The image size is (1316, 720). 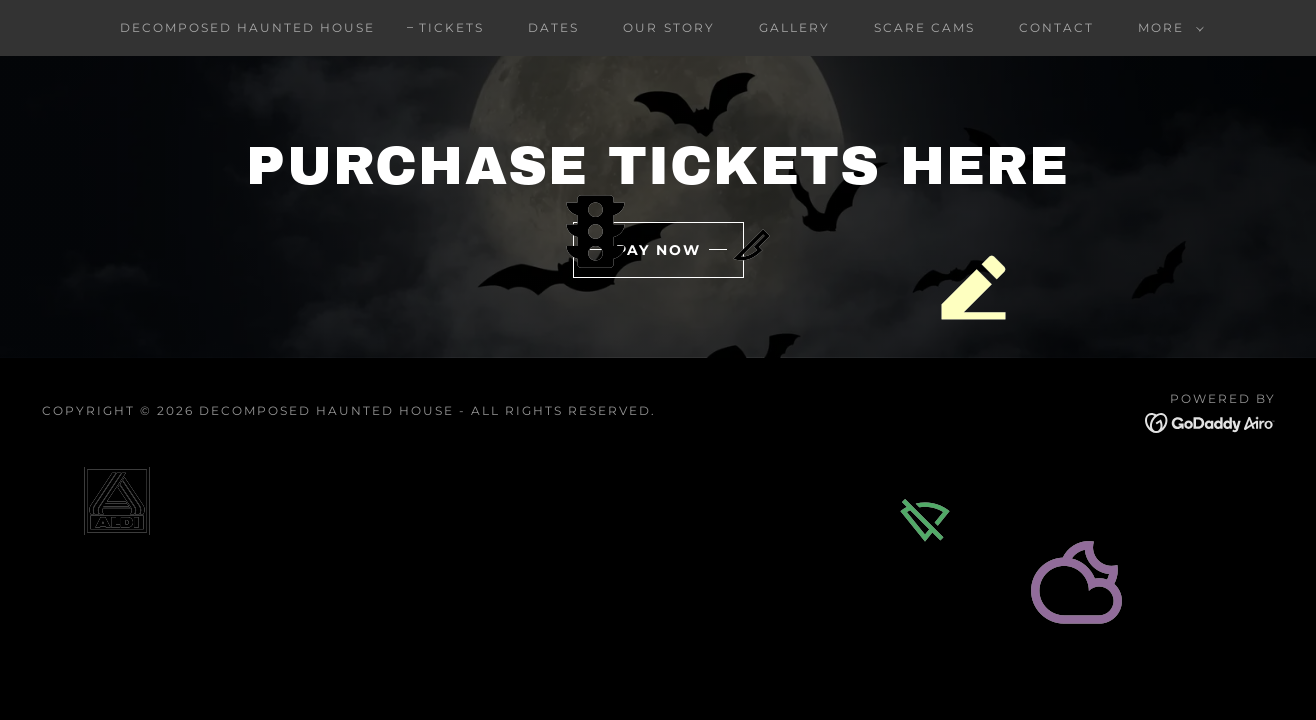 I want to click on view traffic conditions, so click(x=595, y=231).